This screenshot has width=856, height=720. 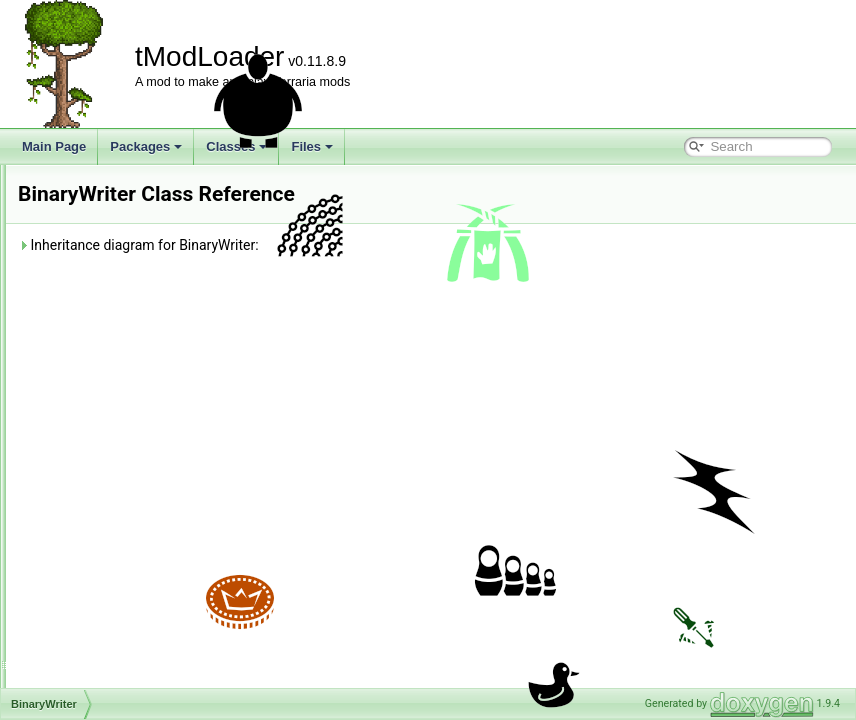 I want to click on select a clan or faction banner, so click(x=488, y=243).